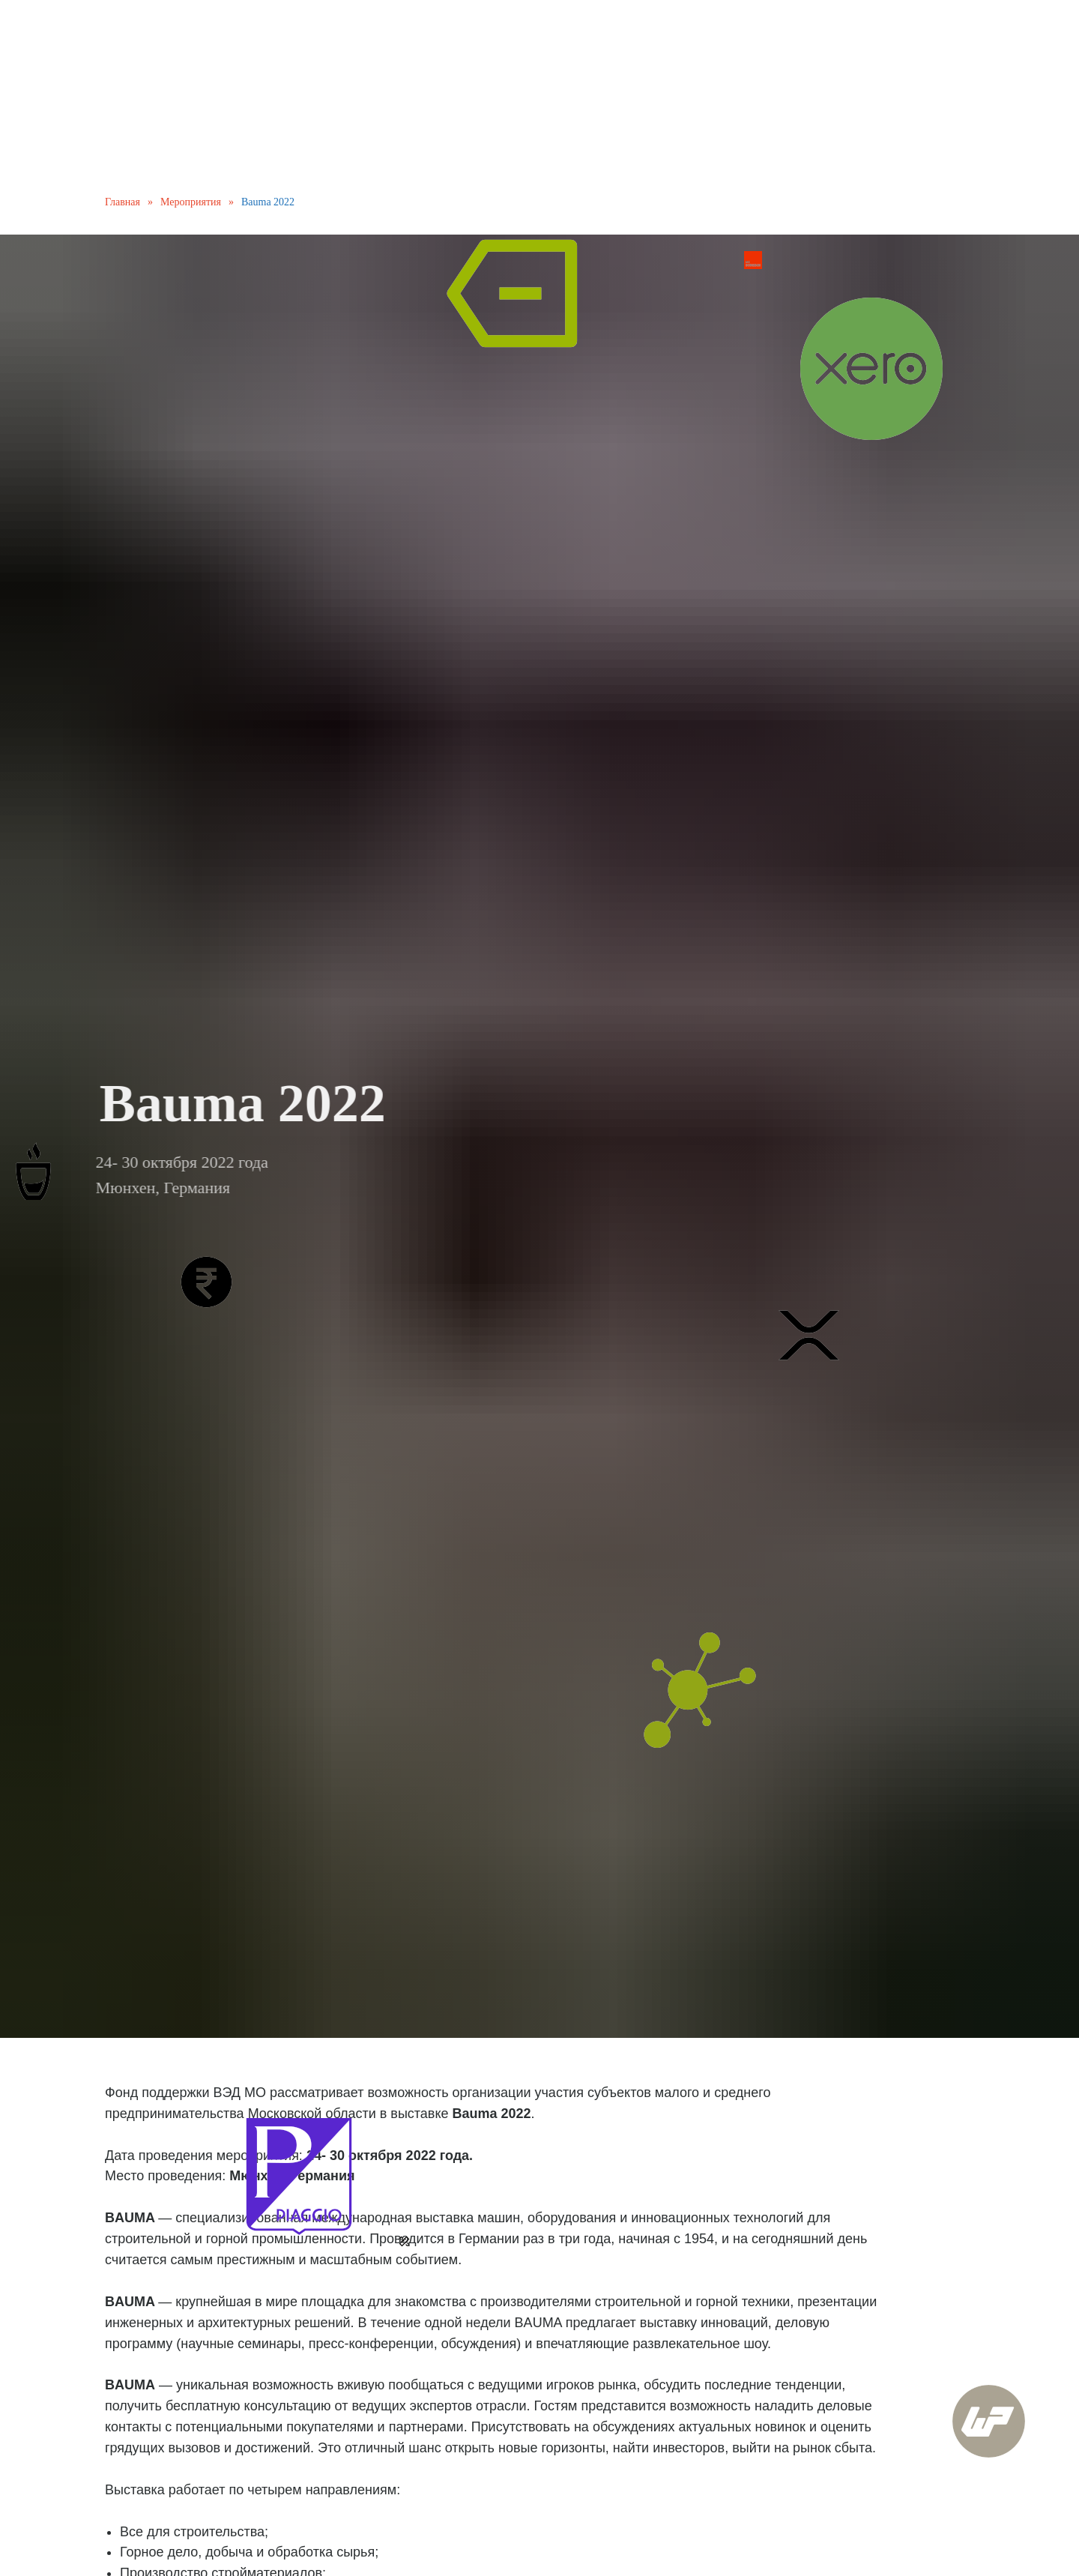  What do you see at coordinates (404, 2241) in the screenshot?
I see `access design tools` at bounding box center [404, 2241].